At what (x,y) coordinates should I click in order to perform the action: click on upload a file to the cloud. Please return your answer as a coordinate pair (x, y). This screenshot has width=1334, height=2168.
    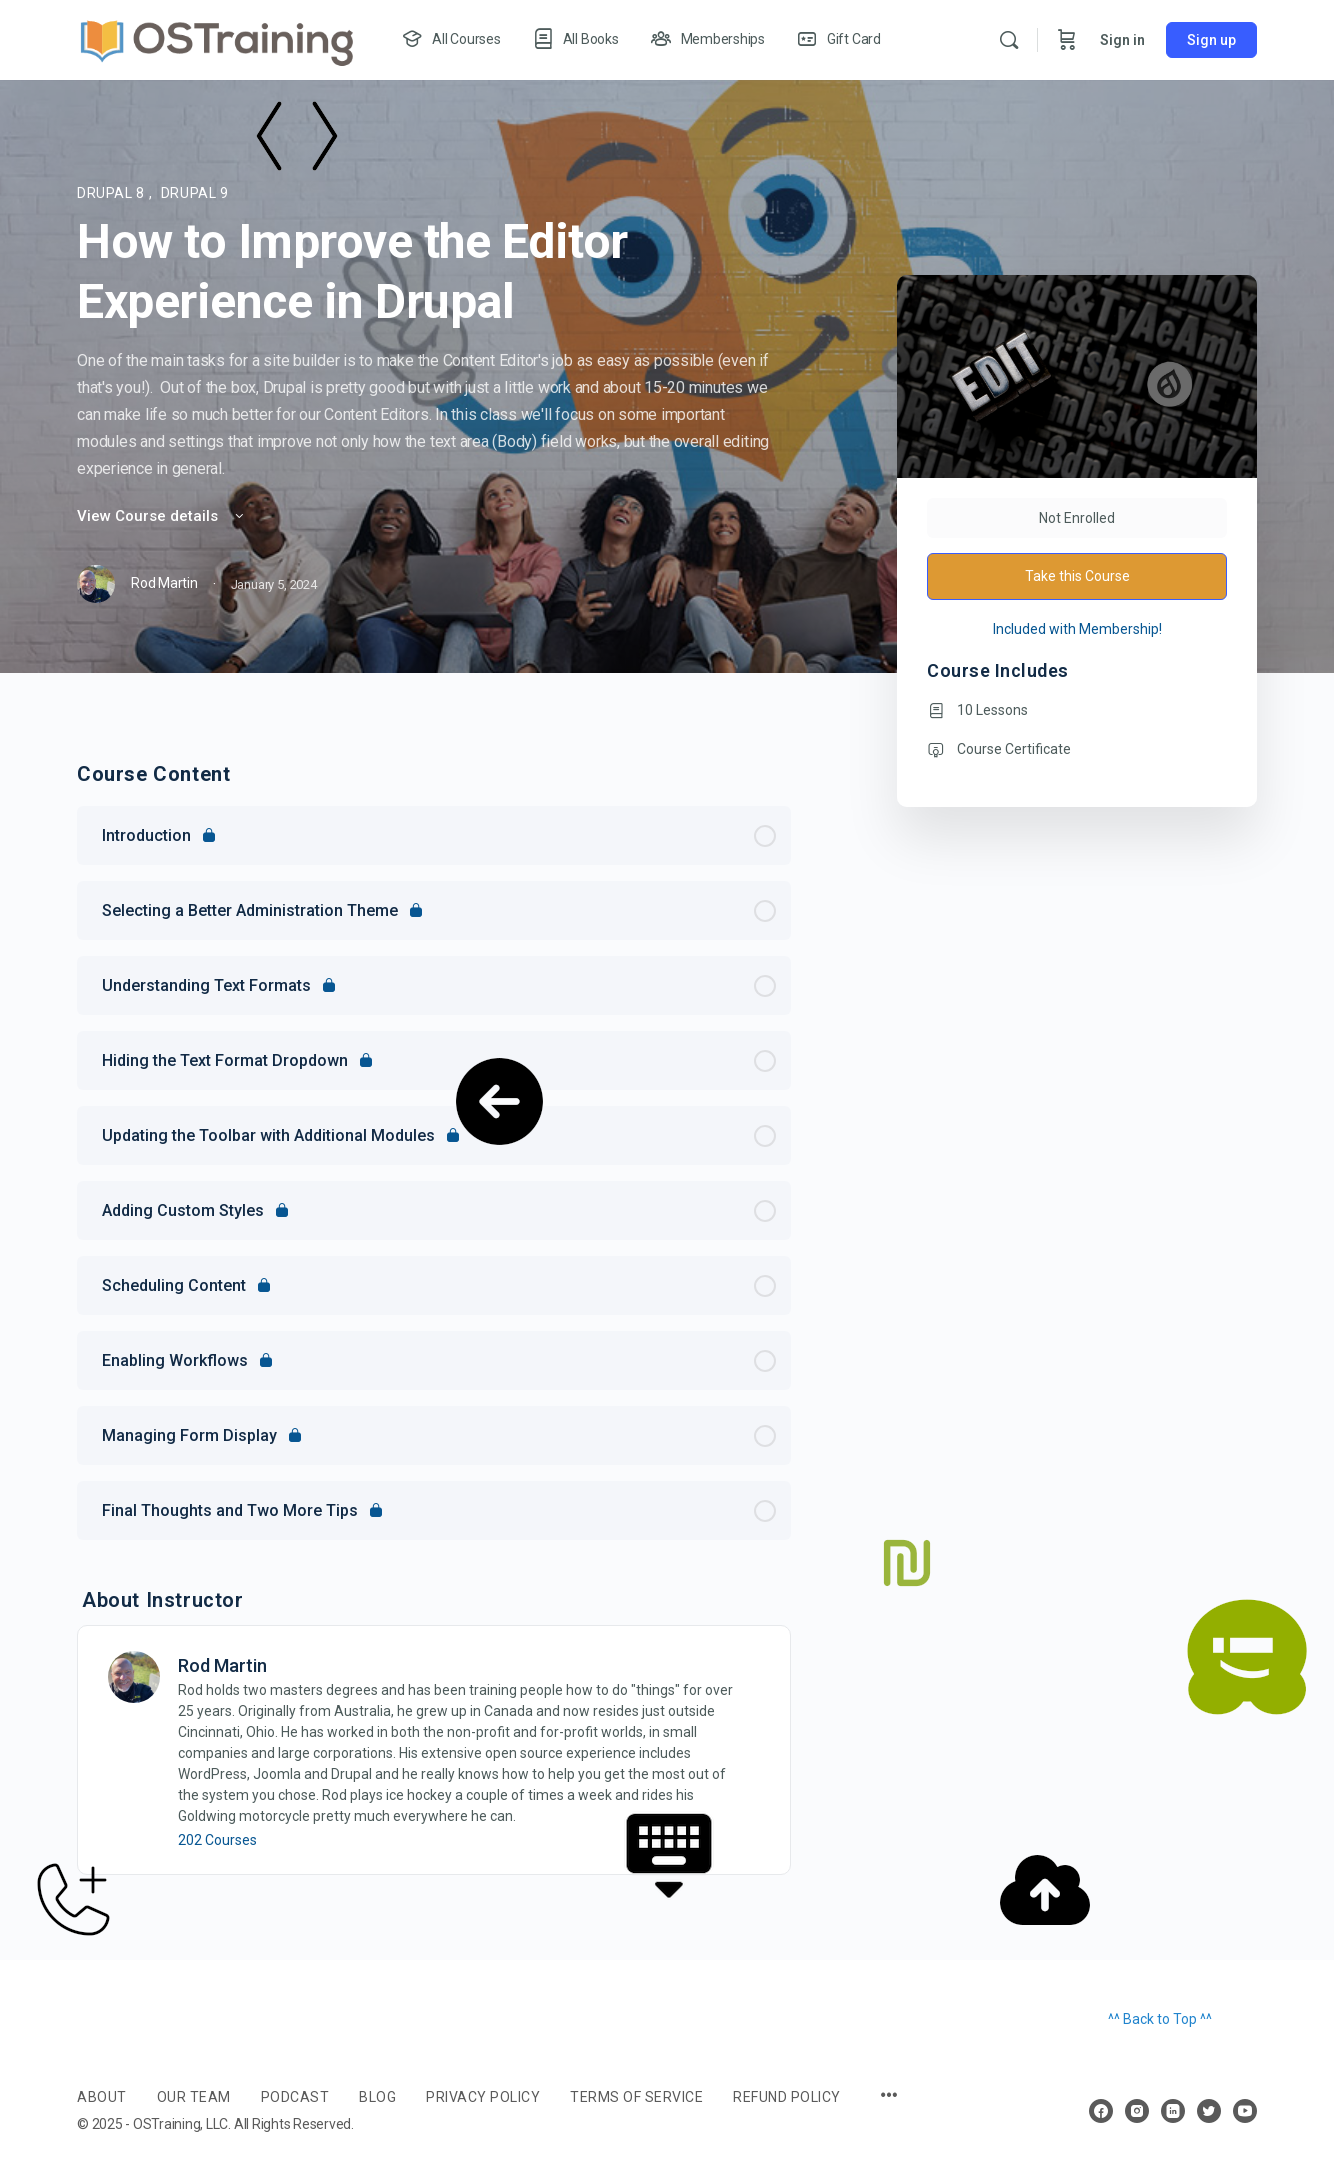
    Looking at the image, I should click on (1045, 1890).